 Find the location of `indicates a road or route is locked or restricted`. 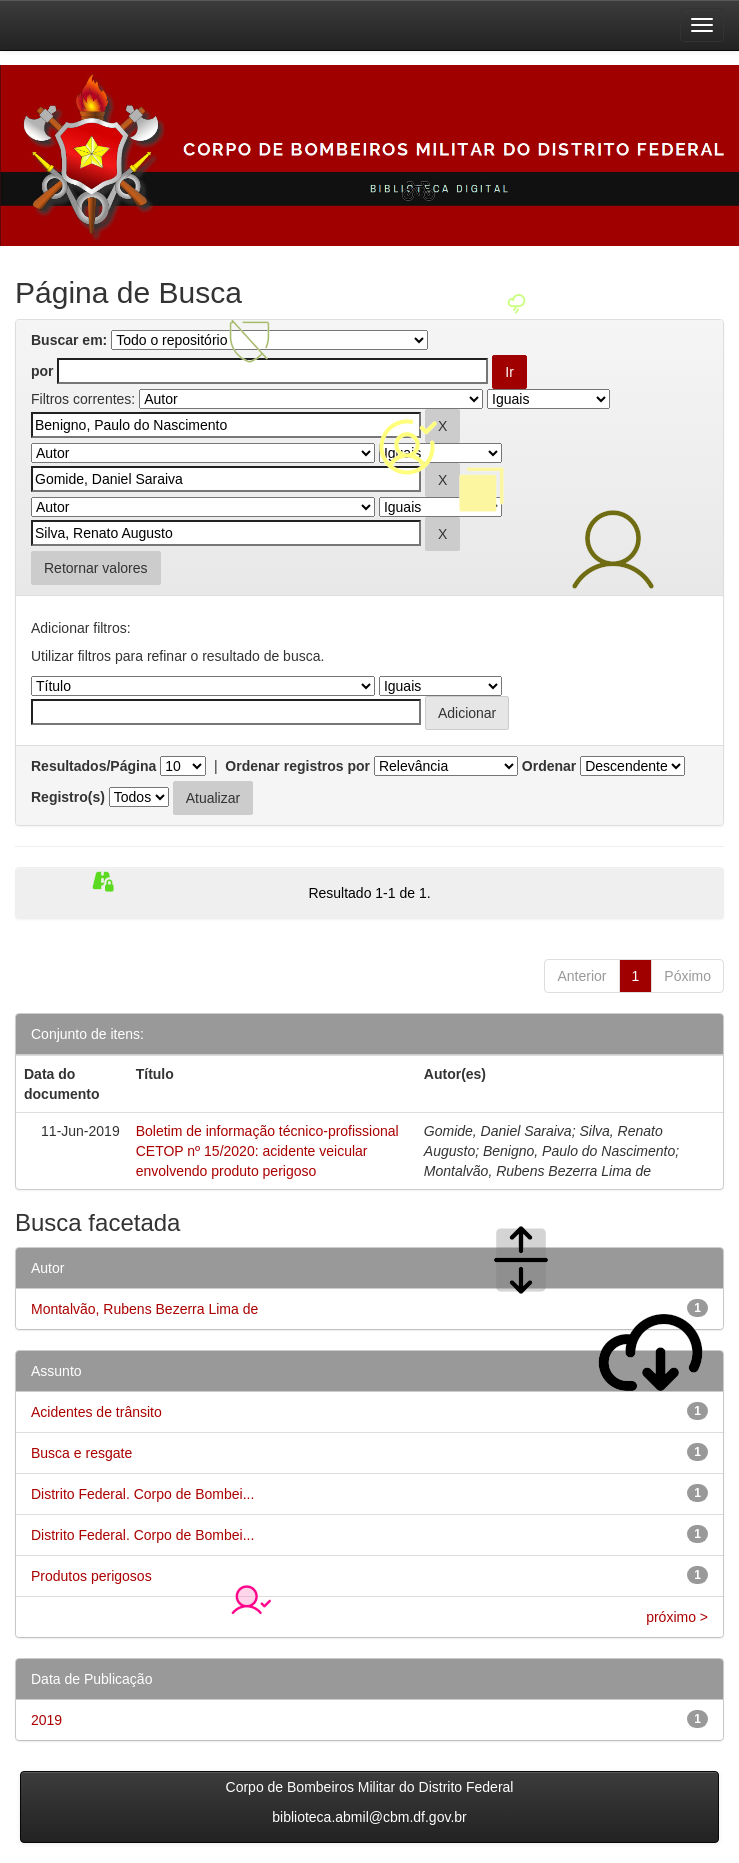

indicates a road or route is locked or restricted is located at coordinates (102, 880).